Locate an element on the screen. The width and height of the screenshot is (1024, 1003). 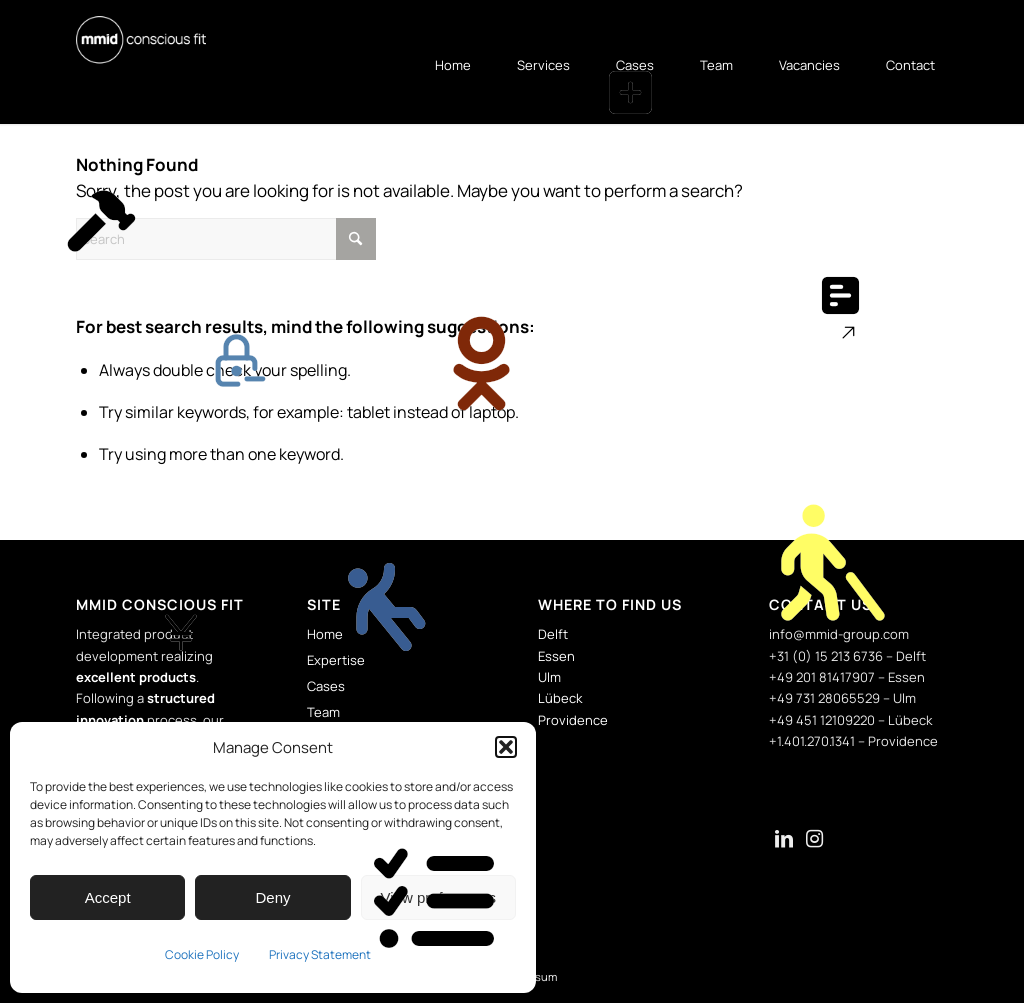
remove a security restriction is located at coordinates (236, 360).